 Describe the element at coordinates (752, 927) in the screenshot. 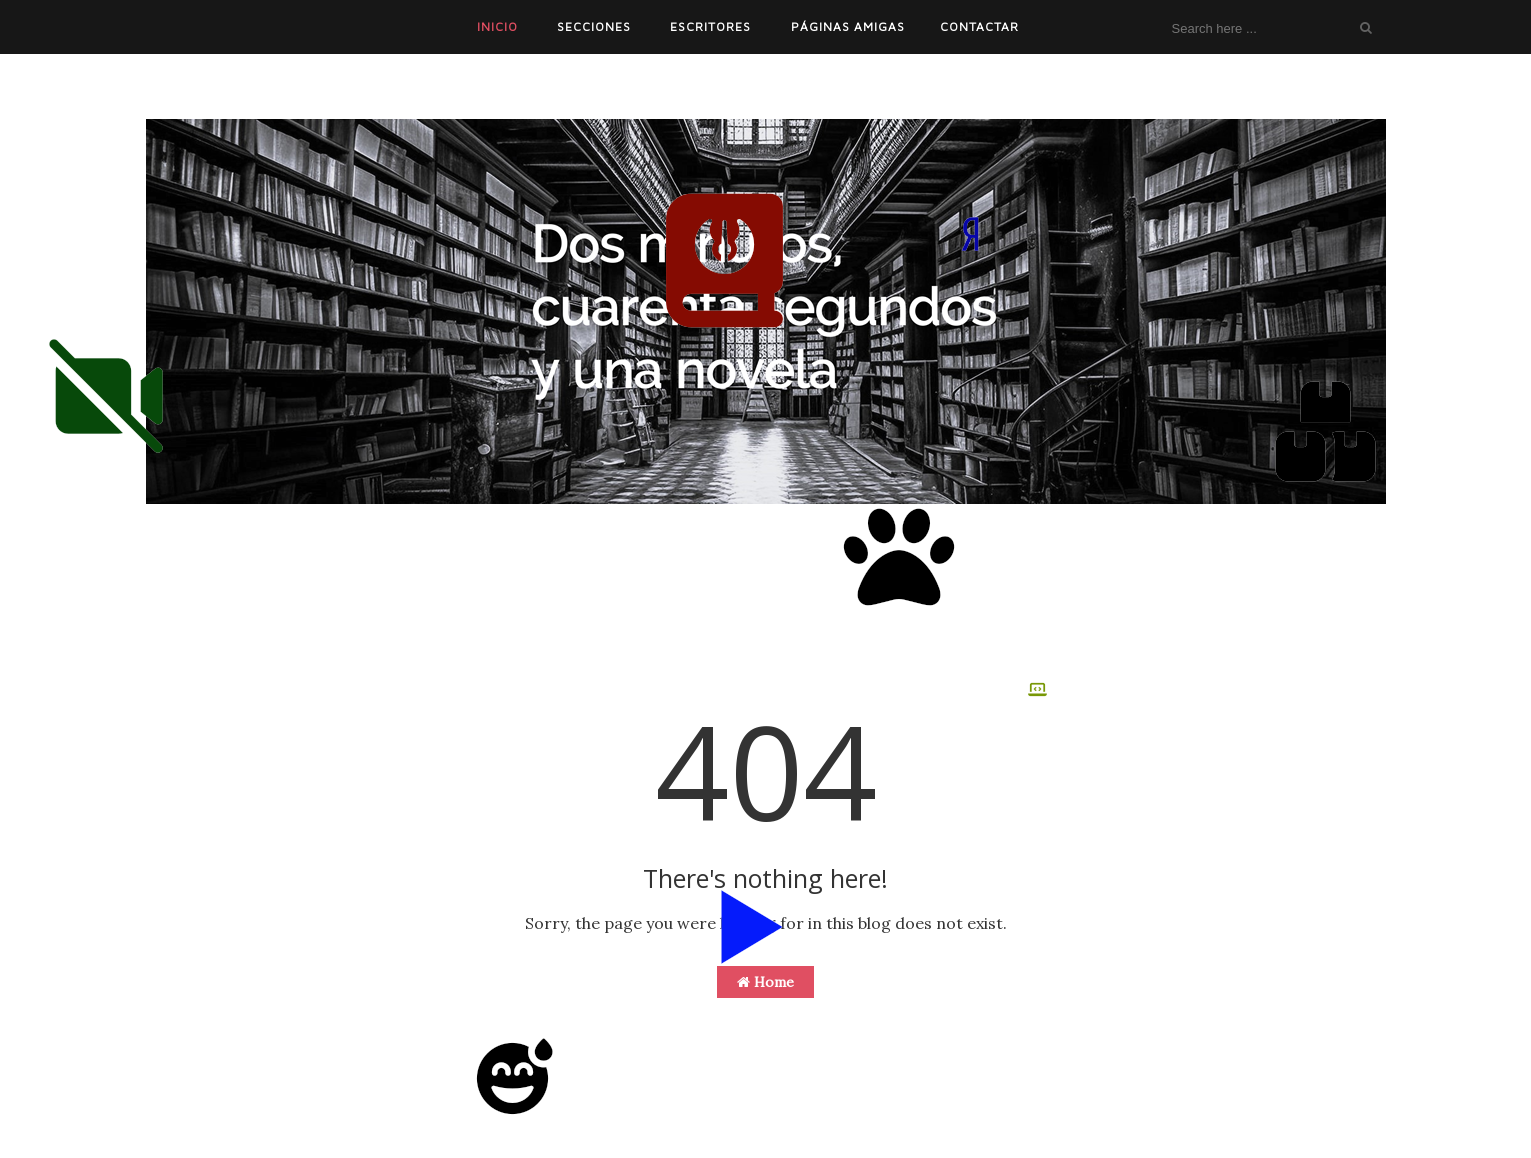

I see `start playing media` at that location.